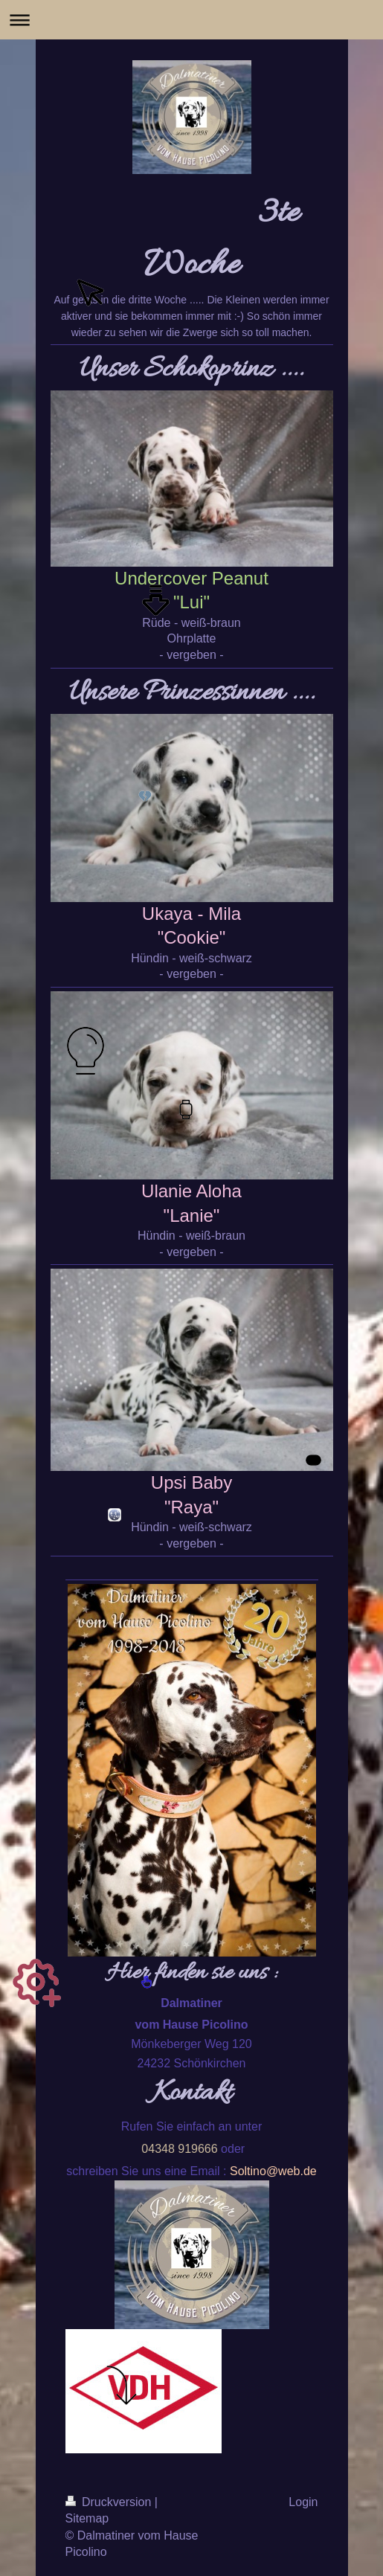 This screenshot has width=383, height=2576. I want to click on cursor or pointer indicator, so click(91, 293).